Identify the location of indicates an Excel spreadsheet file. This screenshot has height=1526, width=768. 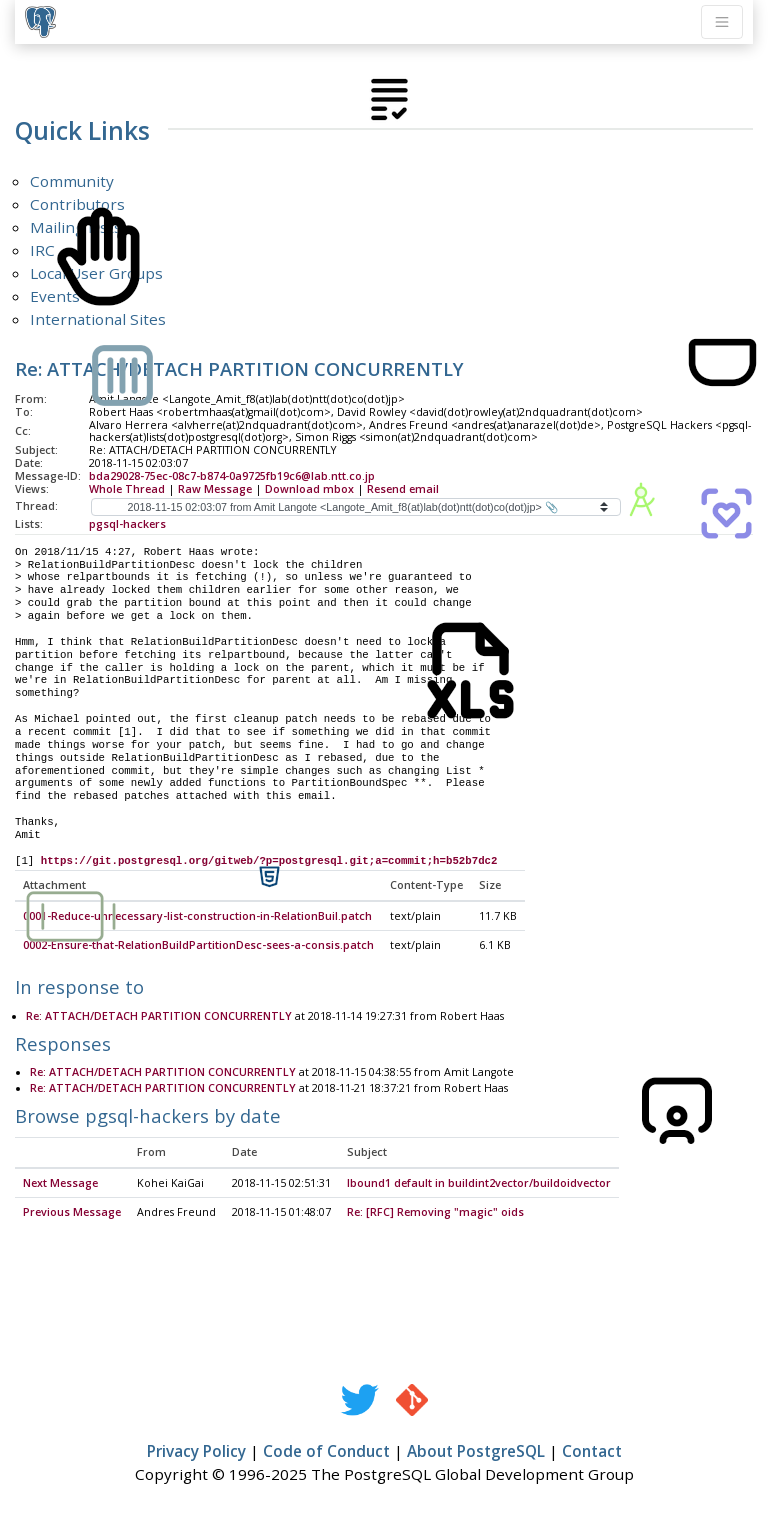
(470, 670).